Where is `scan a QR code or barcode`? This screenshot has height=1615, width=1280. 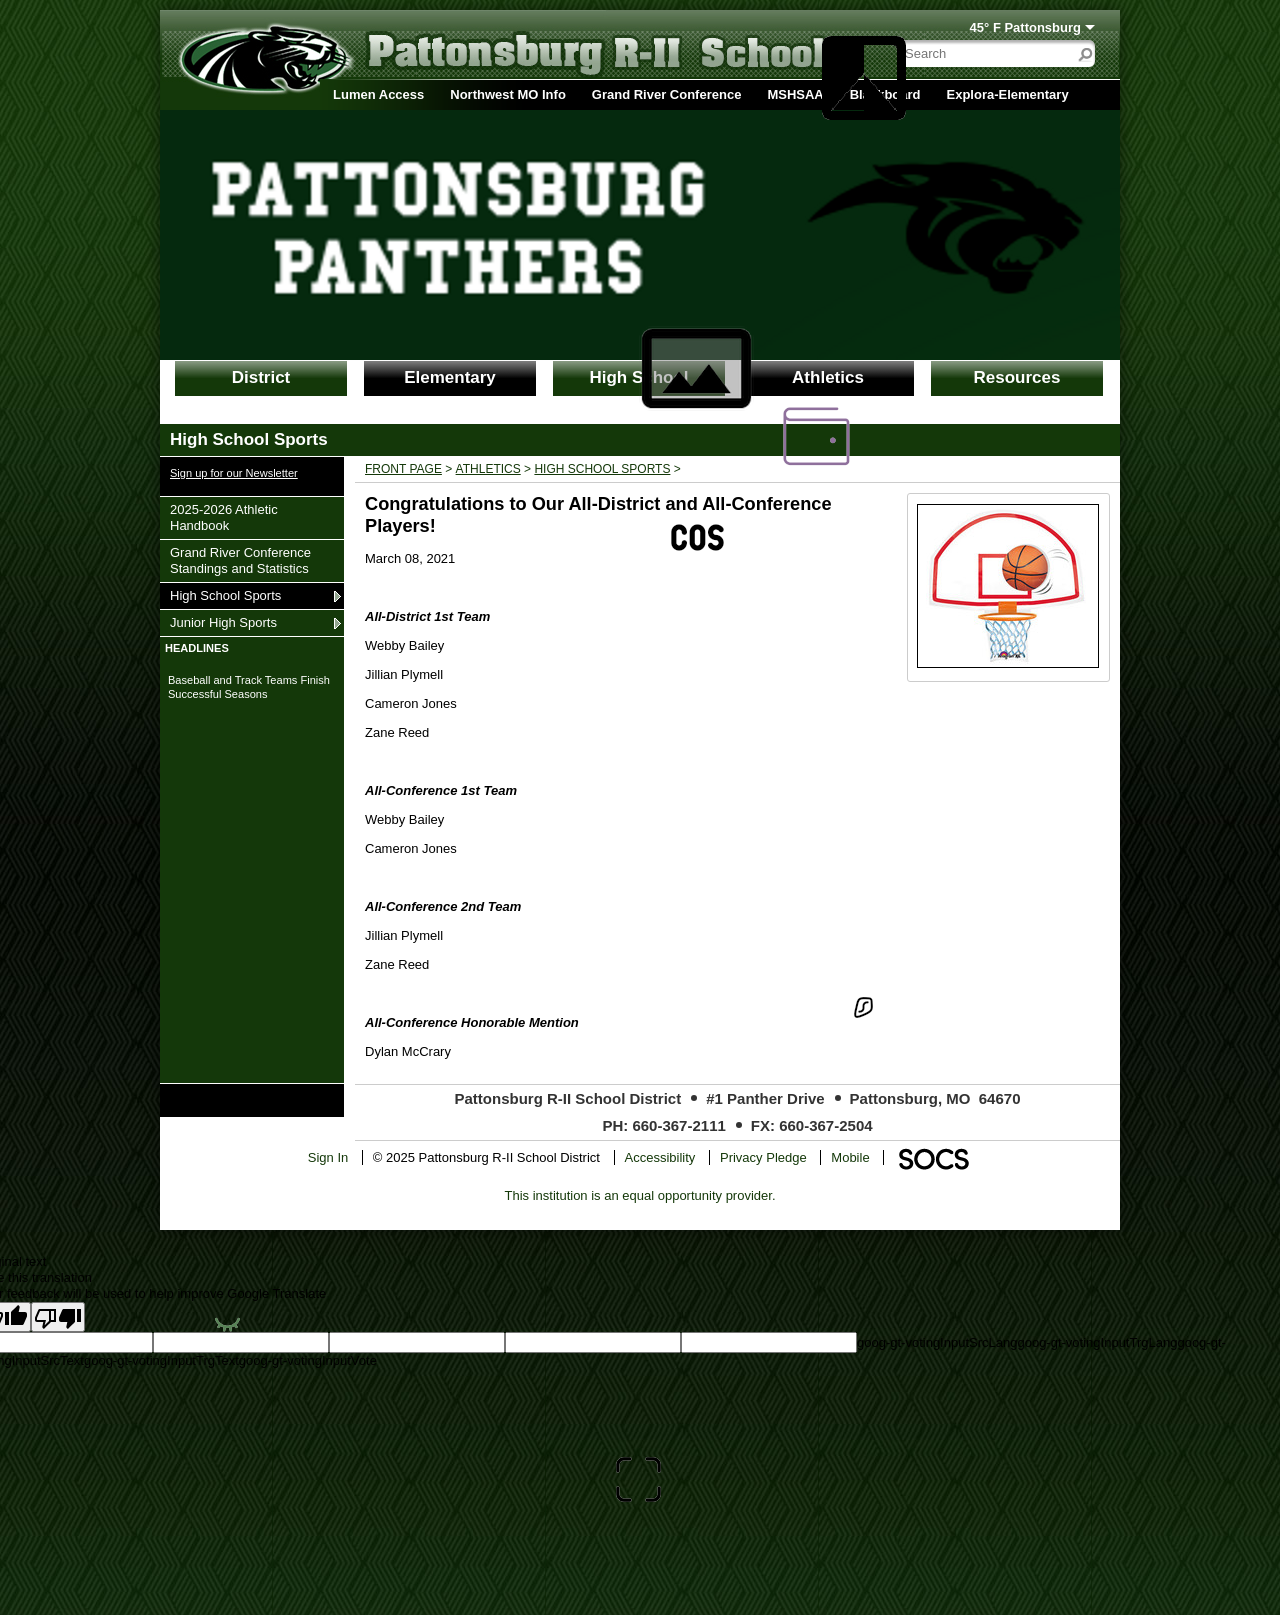
scan a QR code or barcode is located at coordinates (638, 1479).